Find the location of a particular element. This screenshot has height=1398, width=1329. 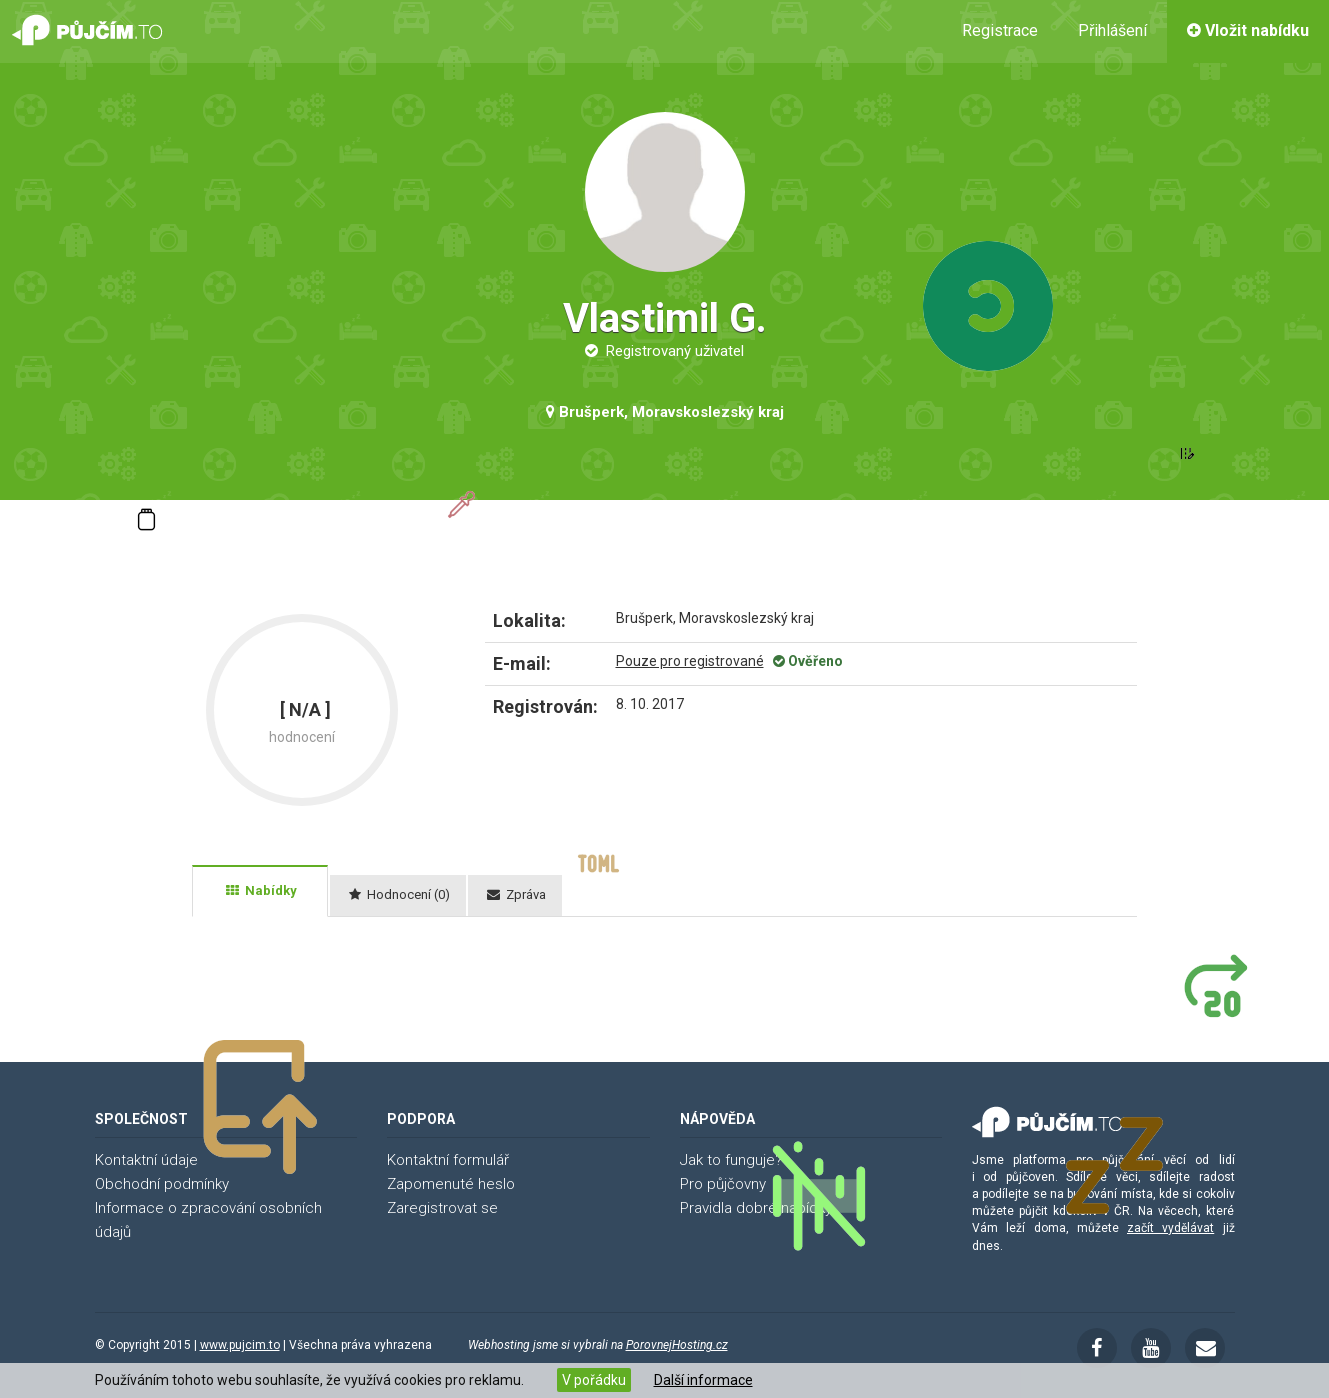

push code to a repository is located at coordinates (254, 1107).